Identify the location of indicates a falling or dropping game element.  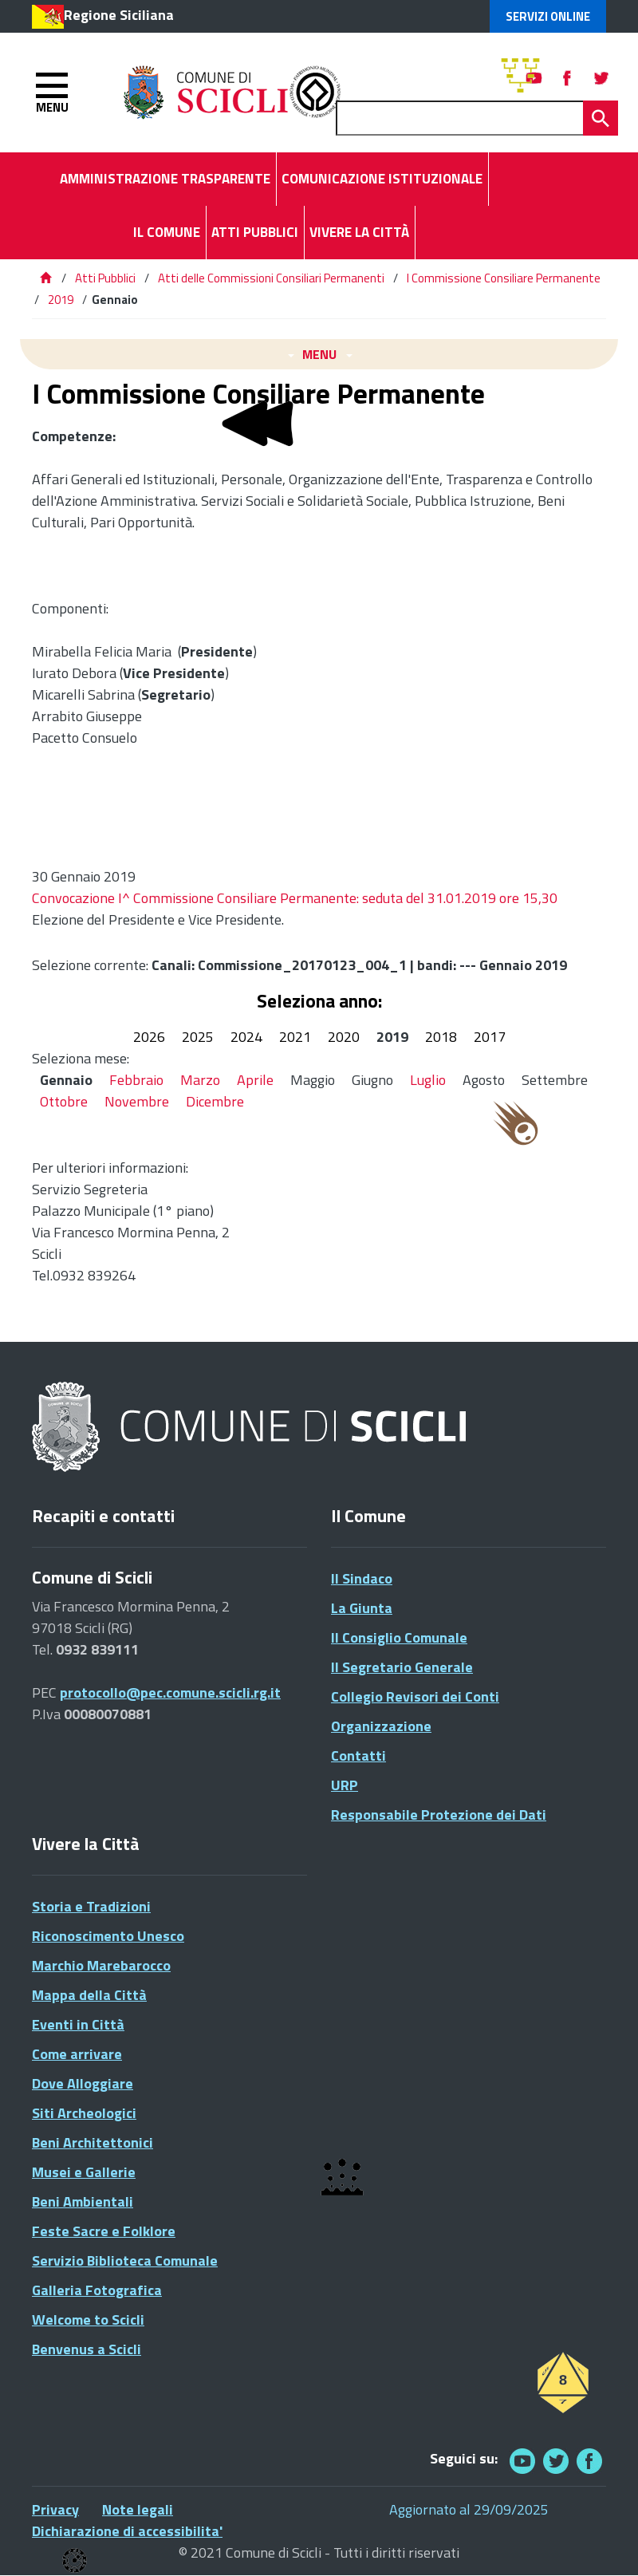
(515, 1122).